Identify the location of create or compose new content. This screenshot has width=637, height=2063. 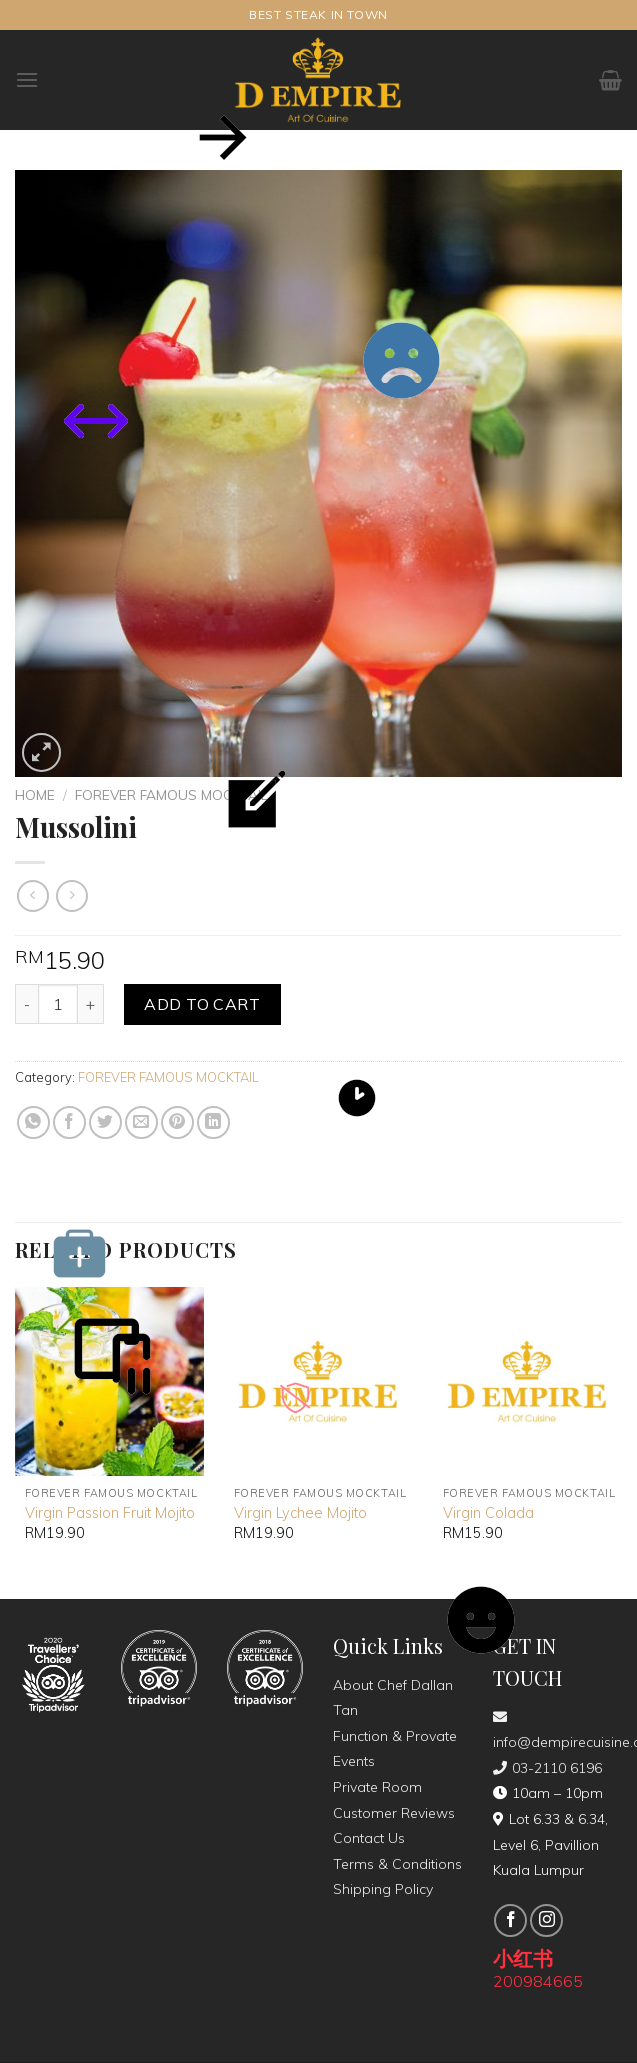
(256, 799).